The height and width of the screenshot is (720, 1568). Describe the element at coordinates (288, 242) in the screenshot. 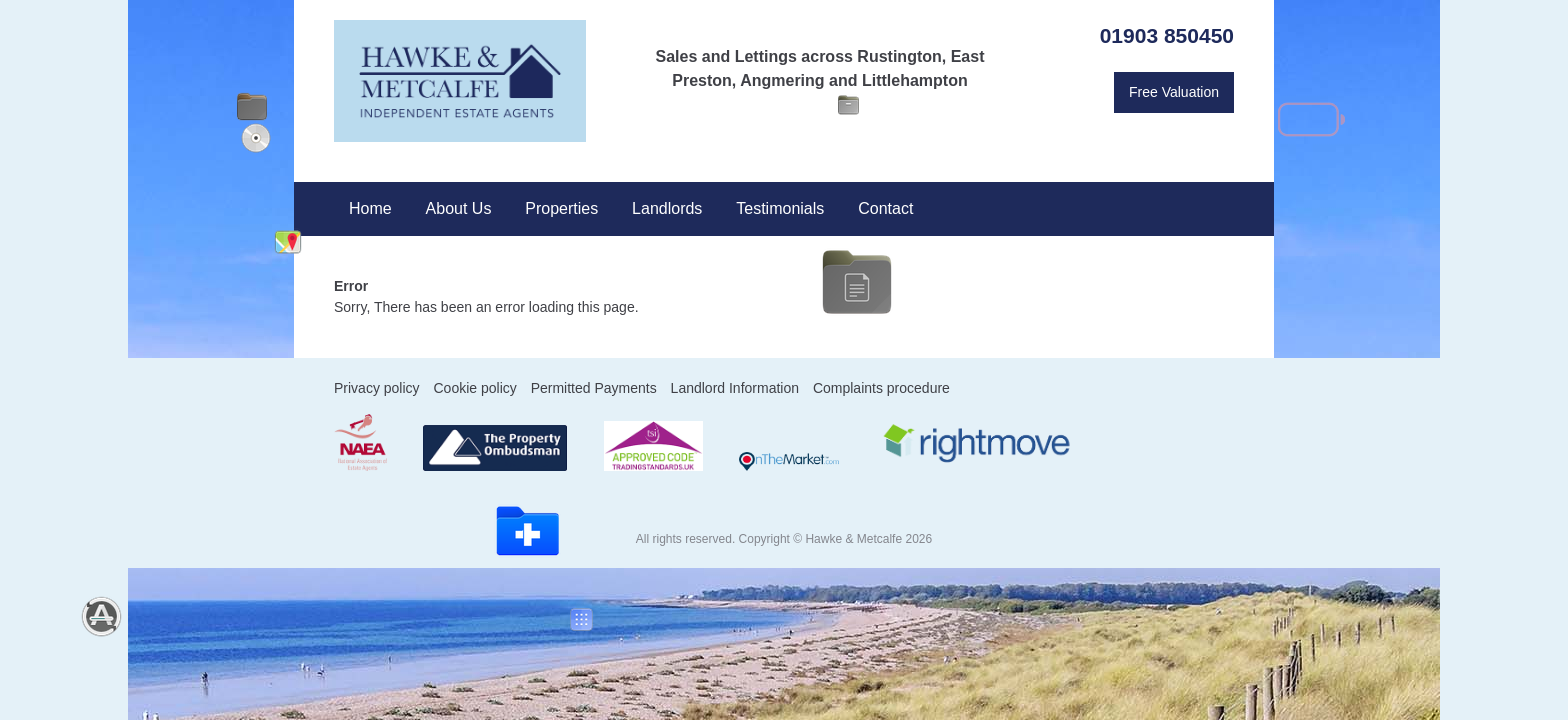

I see `open the maps application` at that location.